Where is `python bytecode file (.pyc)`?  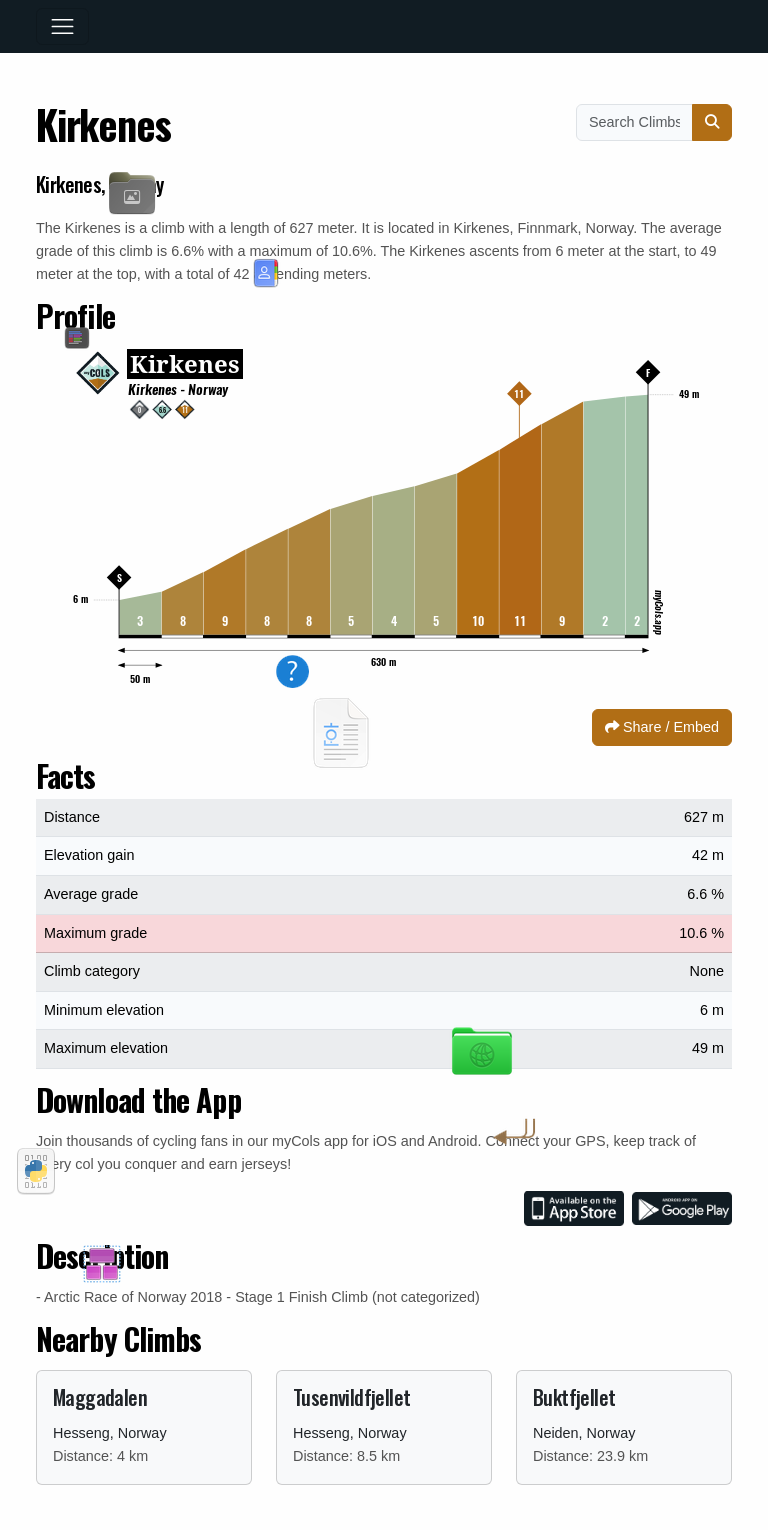 python bytecode file (.pyc) is located at coordinates (36, 1171).